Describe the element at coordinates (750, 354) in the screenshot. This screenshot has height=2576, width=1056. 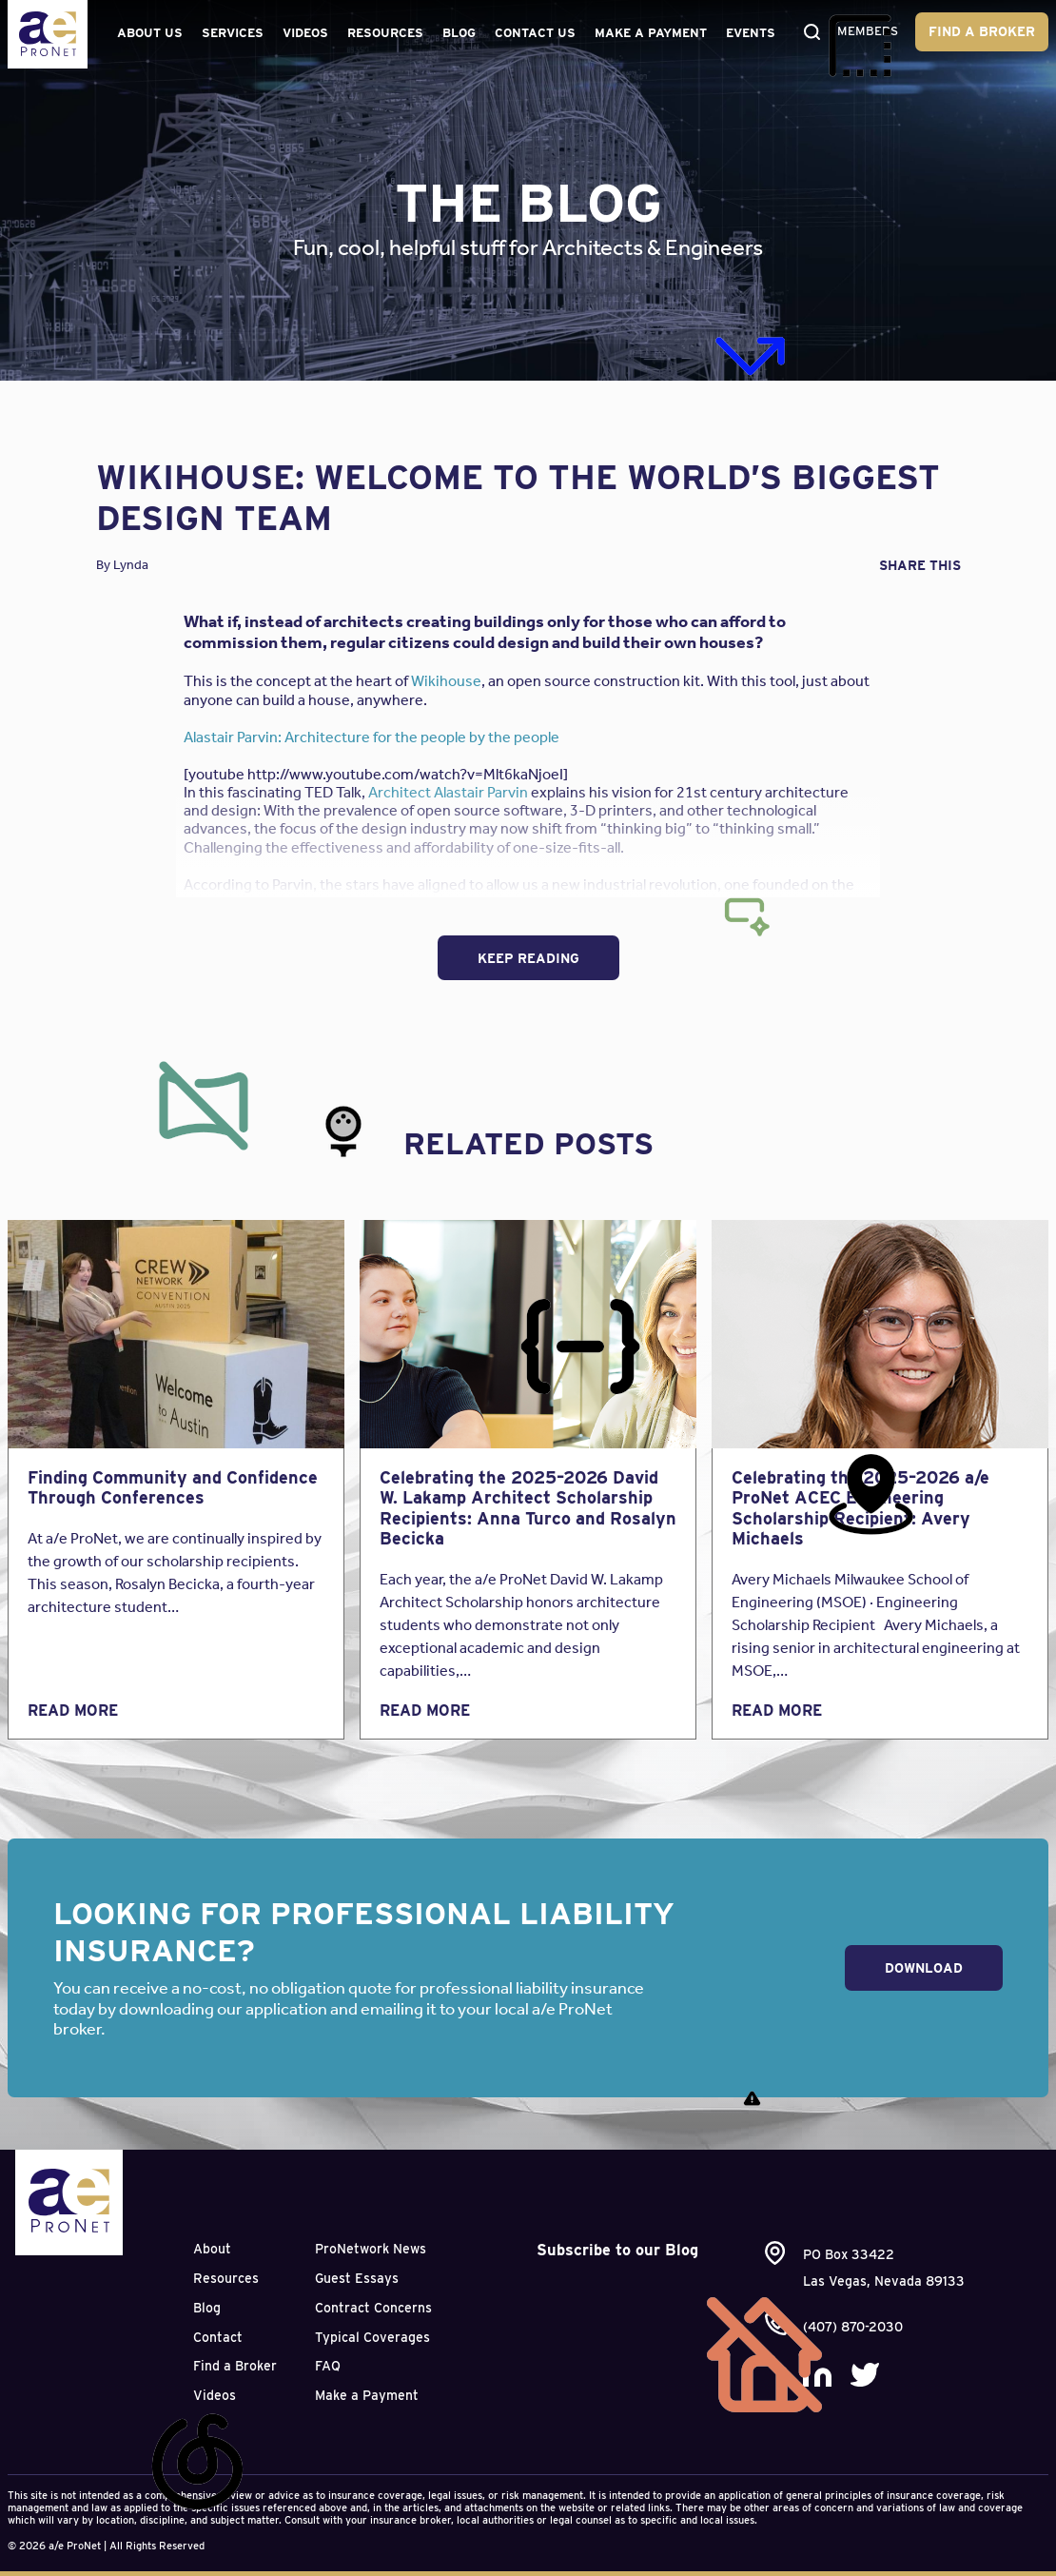
I see `reply to a message or thread` at that location.